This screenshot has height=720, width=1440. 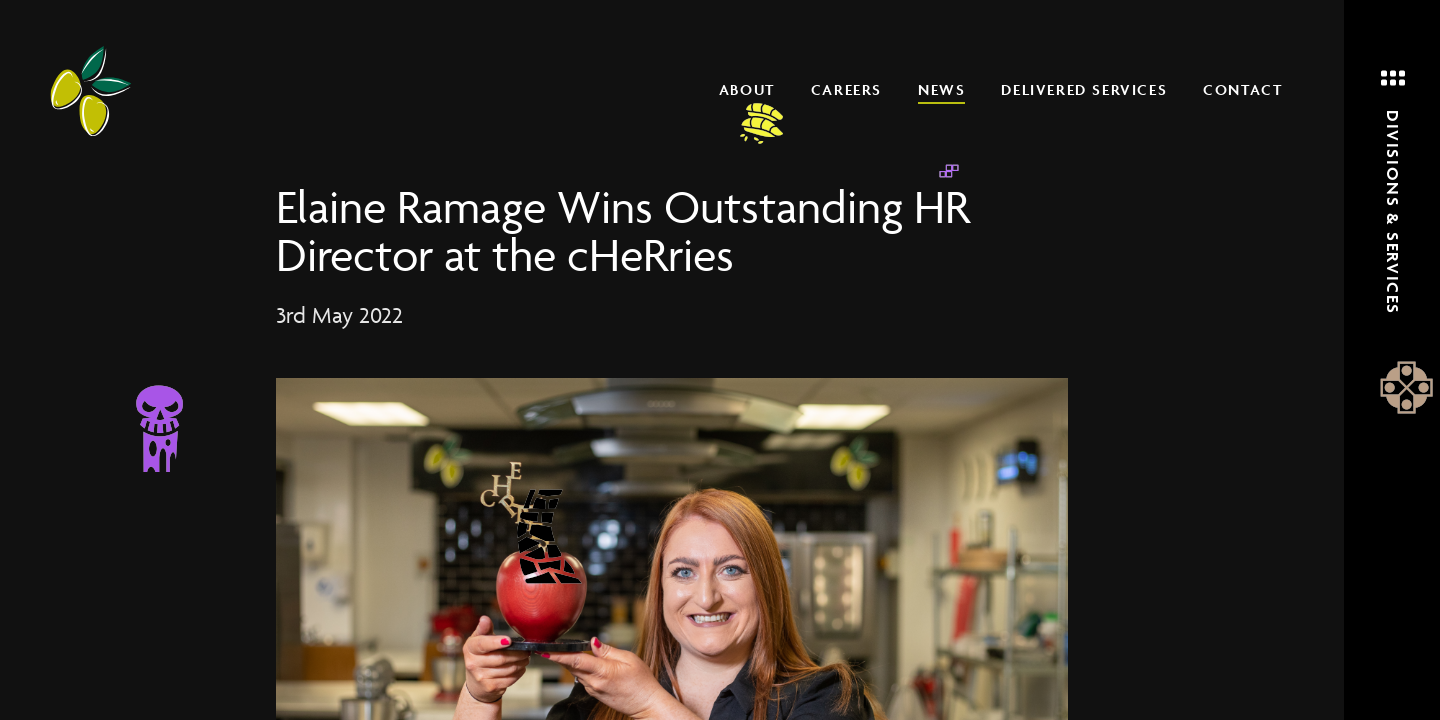 I want to click on indicates poison or toxic damage status, so click(x=158, y=428).